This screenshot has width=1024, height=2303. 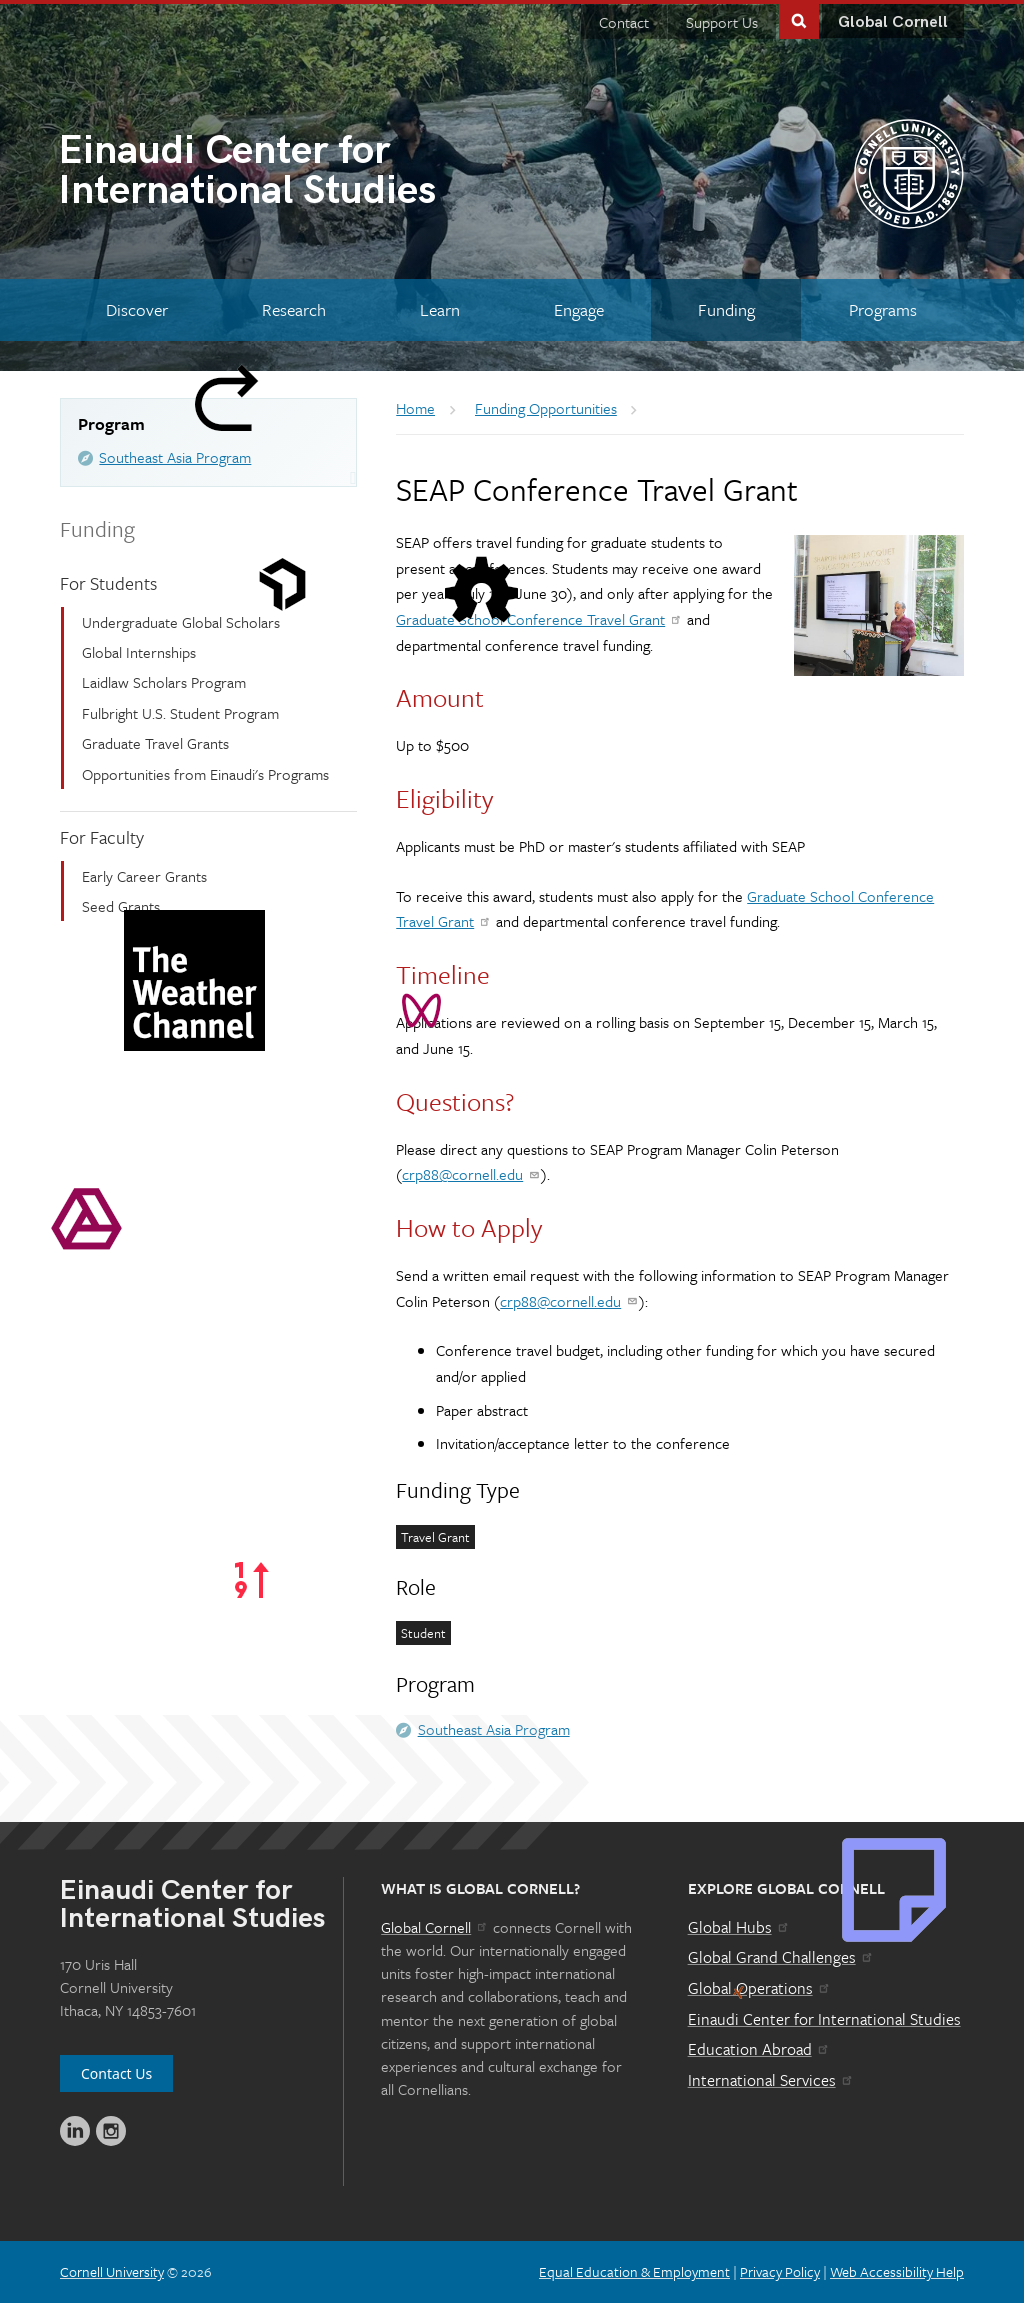 What do you see at coordinates (894, 1890) in the screenshot?
I see `create a new sticky note` at bounding box center [894, 1890].